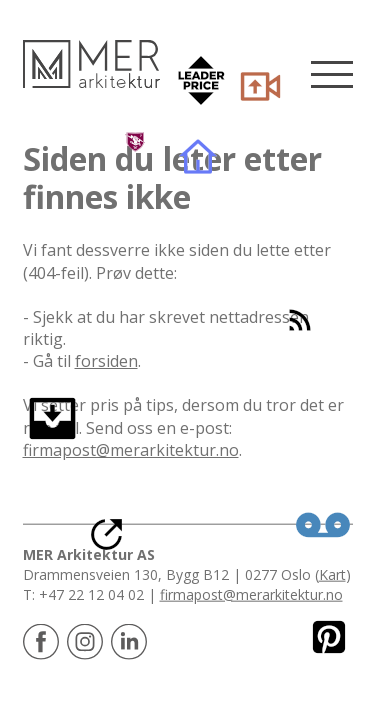 This screenshot has width=375, height=720. Describe the element at coordinates (260, 86) in the screenshot. I see `upload a video file` at that location.